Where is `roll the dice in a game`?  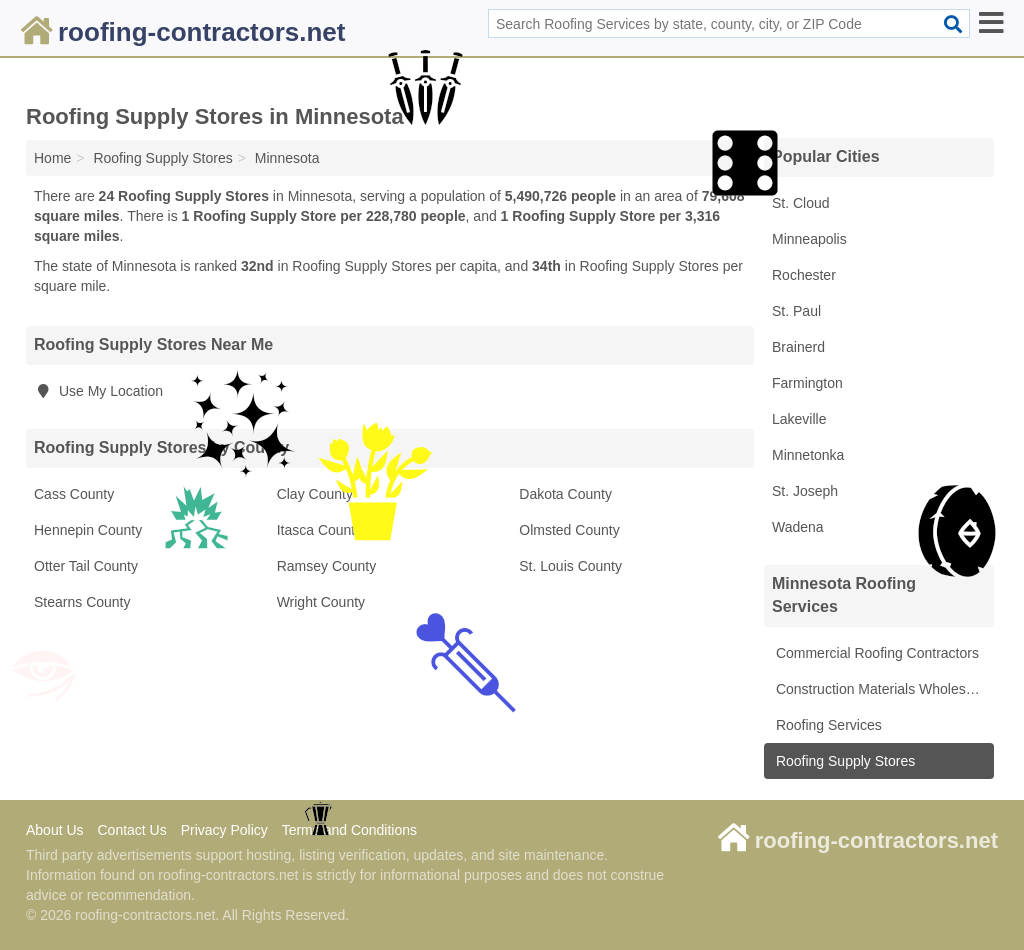
roll the dice in a game is located at coordinates (745, 163).